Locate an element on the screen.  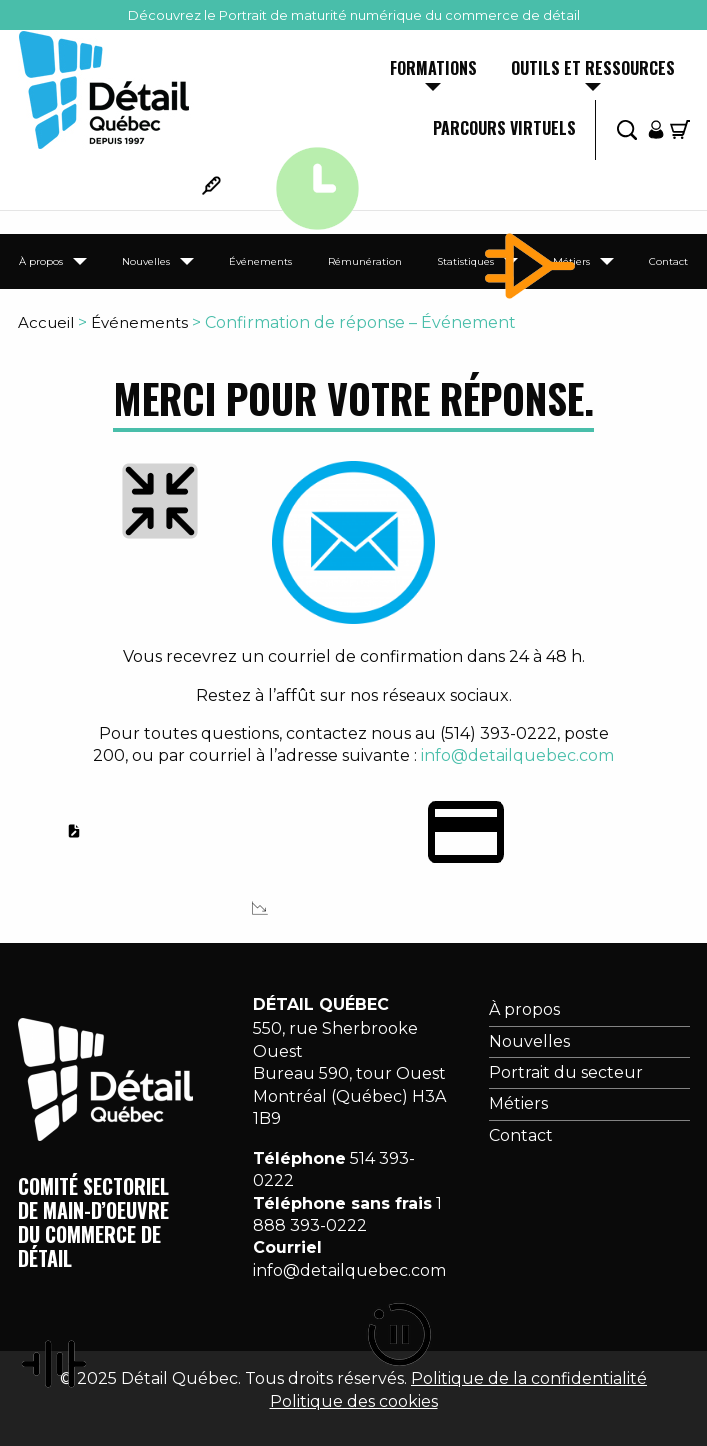
logic buffer gate symbol in circuit design is located at coordinates (530, 266).